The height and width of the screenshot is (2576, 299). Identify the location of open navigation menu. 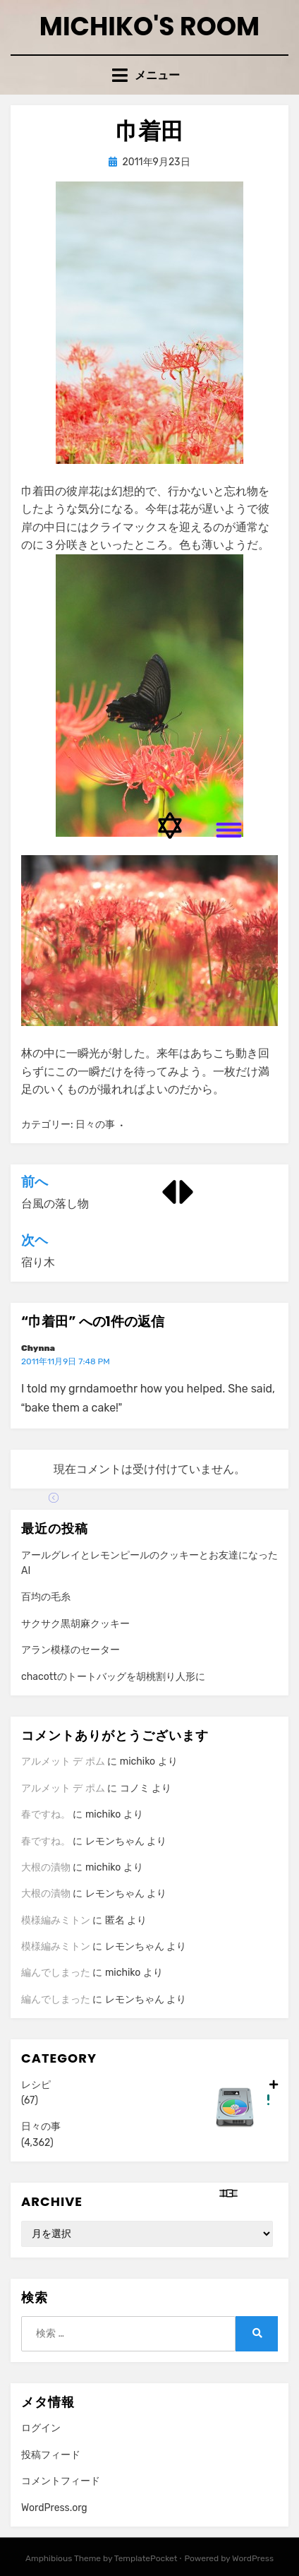
(228, 830).